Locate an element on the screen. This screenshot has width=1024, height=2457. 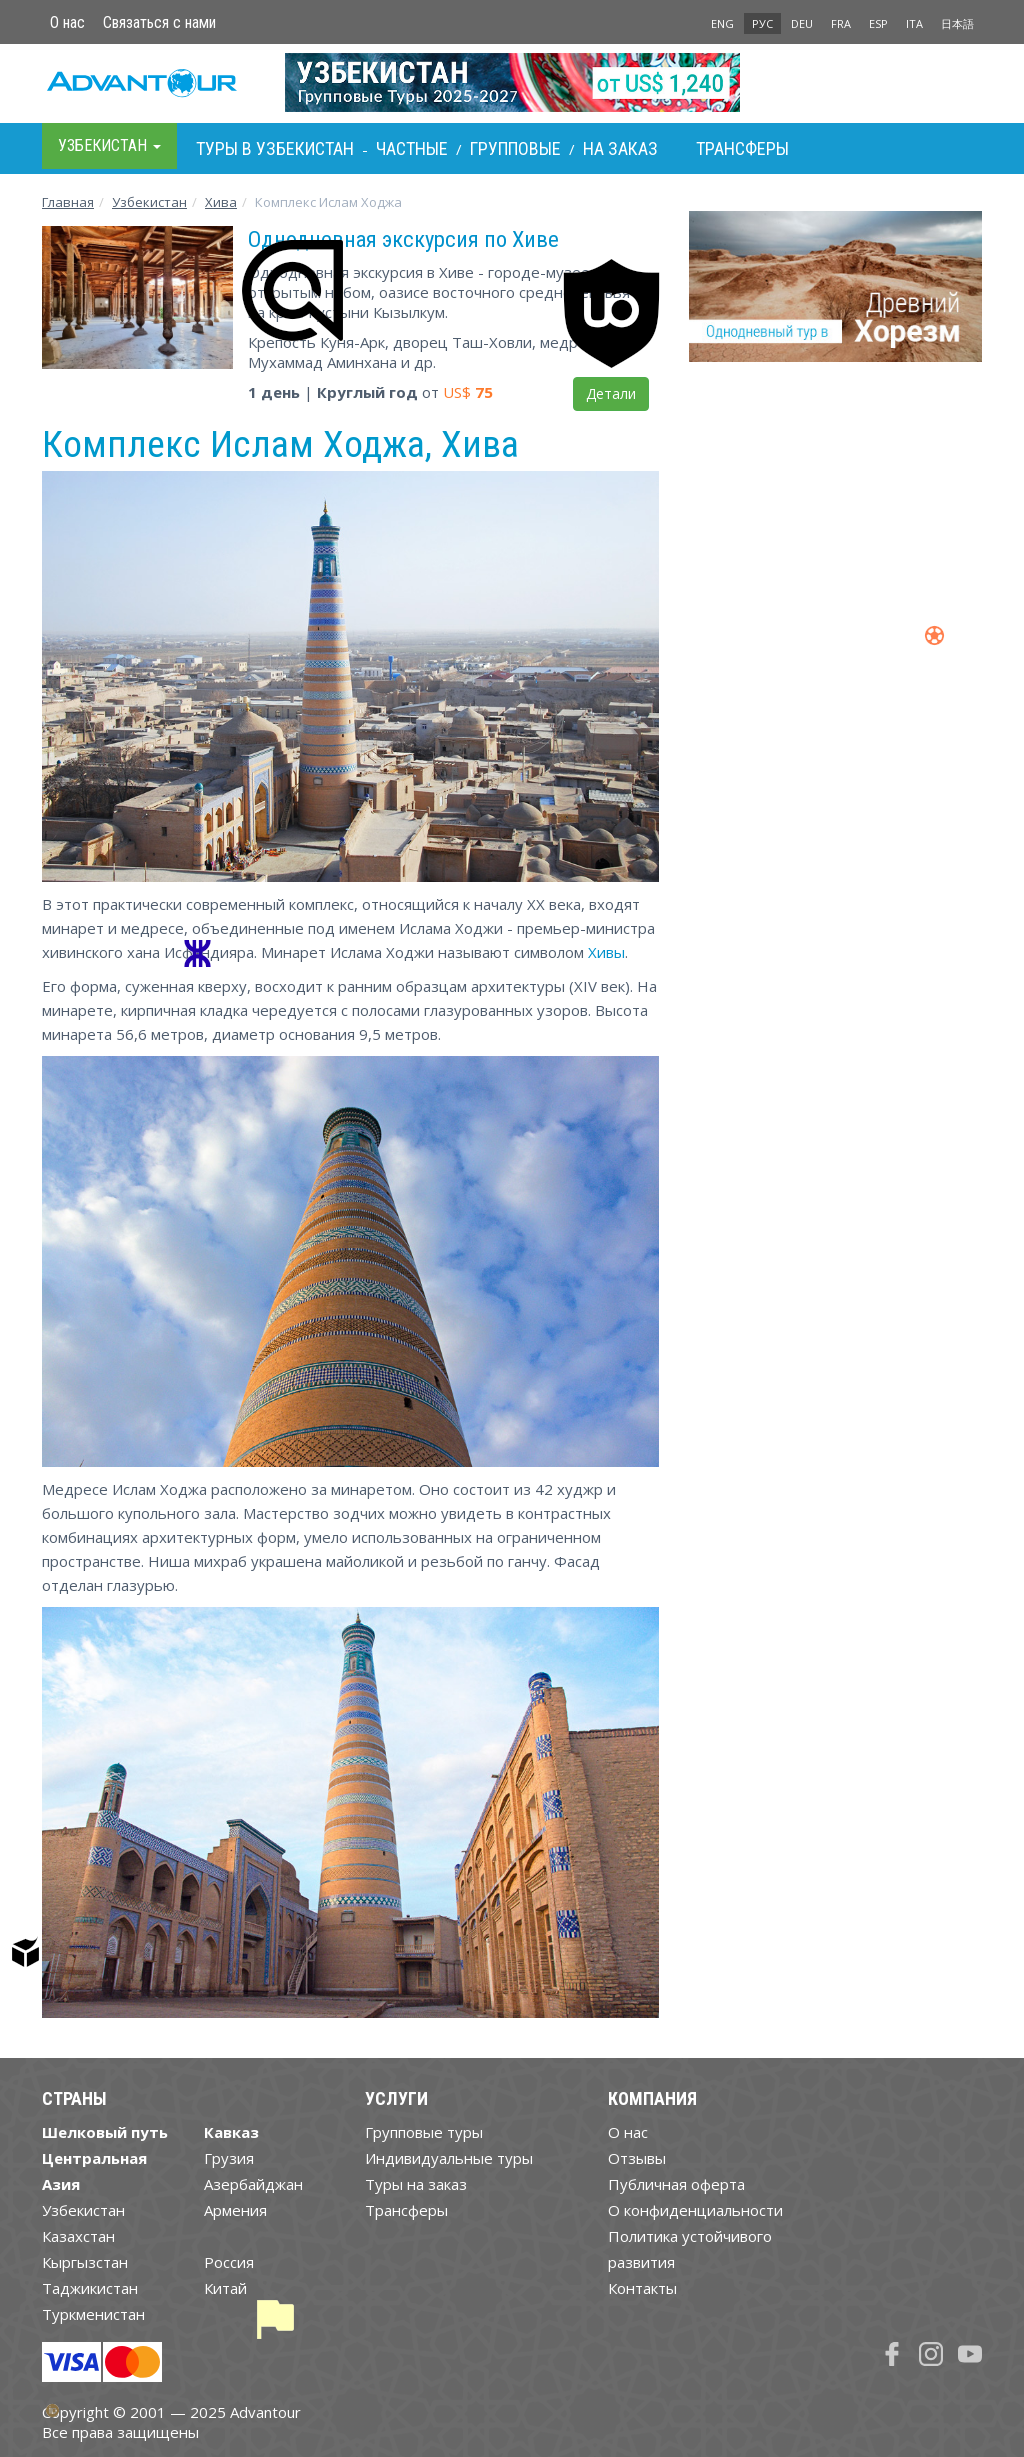
semantic web technology or linked data services is located at coordinates (25, 1951).